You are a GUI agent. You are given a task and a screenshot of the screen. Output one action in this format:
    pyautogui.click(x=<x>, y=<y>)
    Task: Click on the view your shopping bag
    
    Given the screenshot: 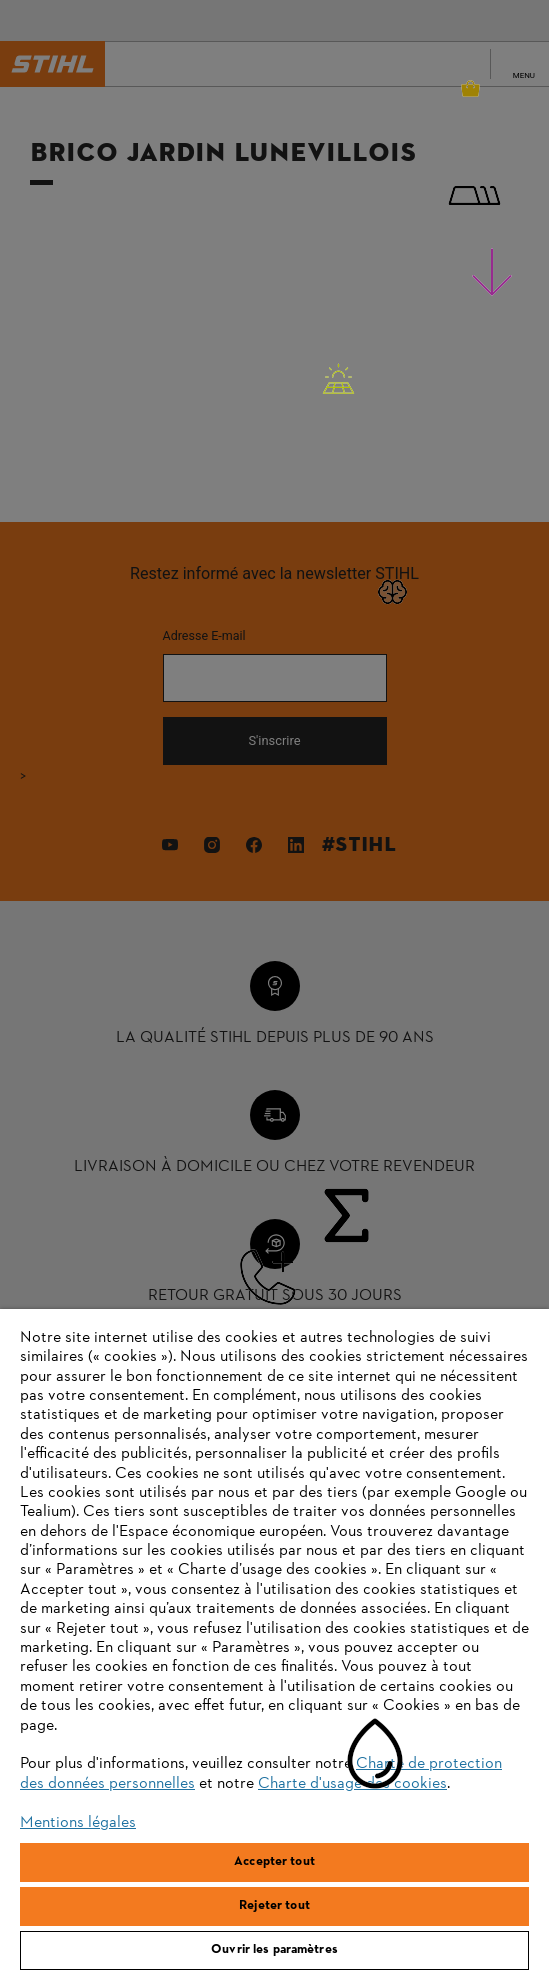 What is the action you would take?
    pyautogui.click(x=470, y=89)
    